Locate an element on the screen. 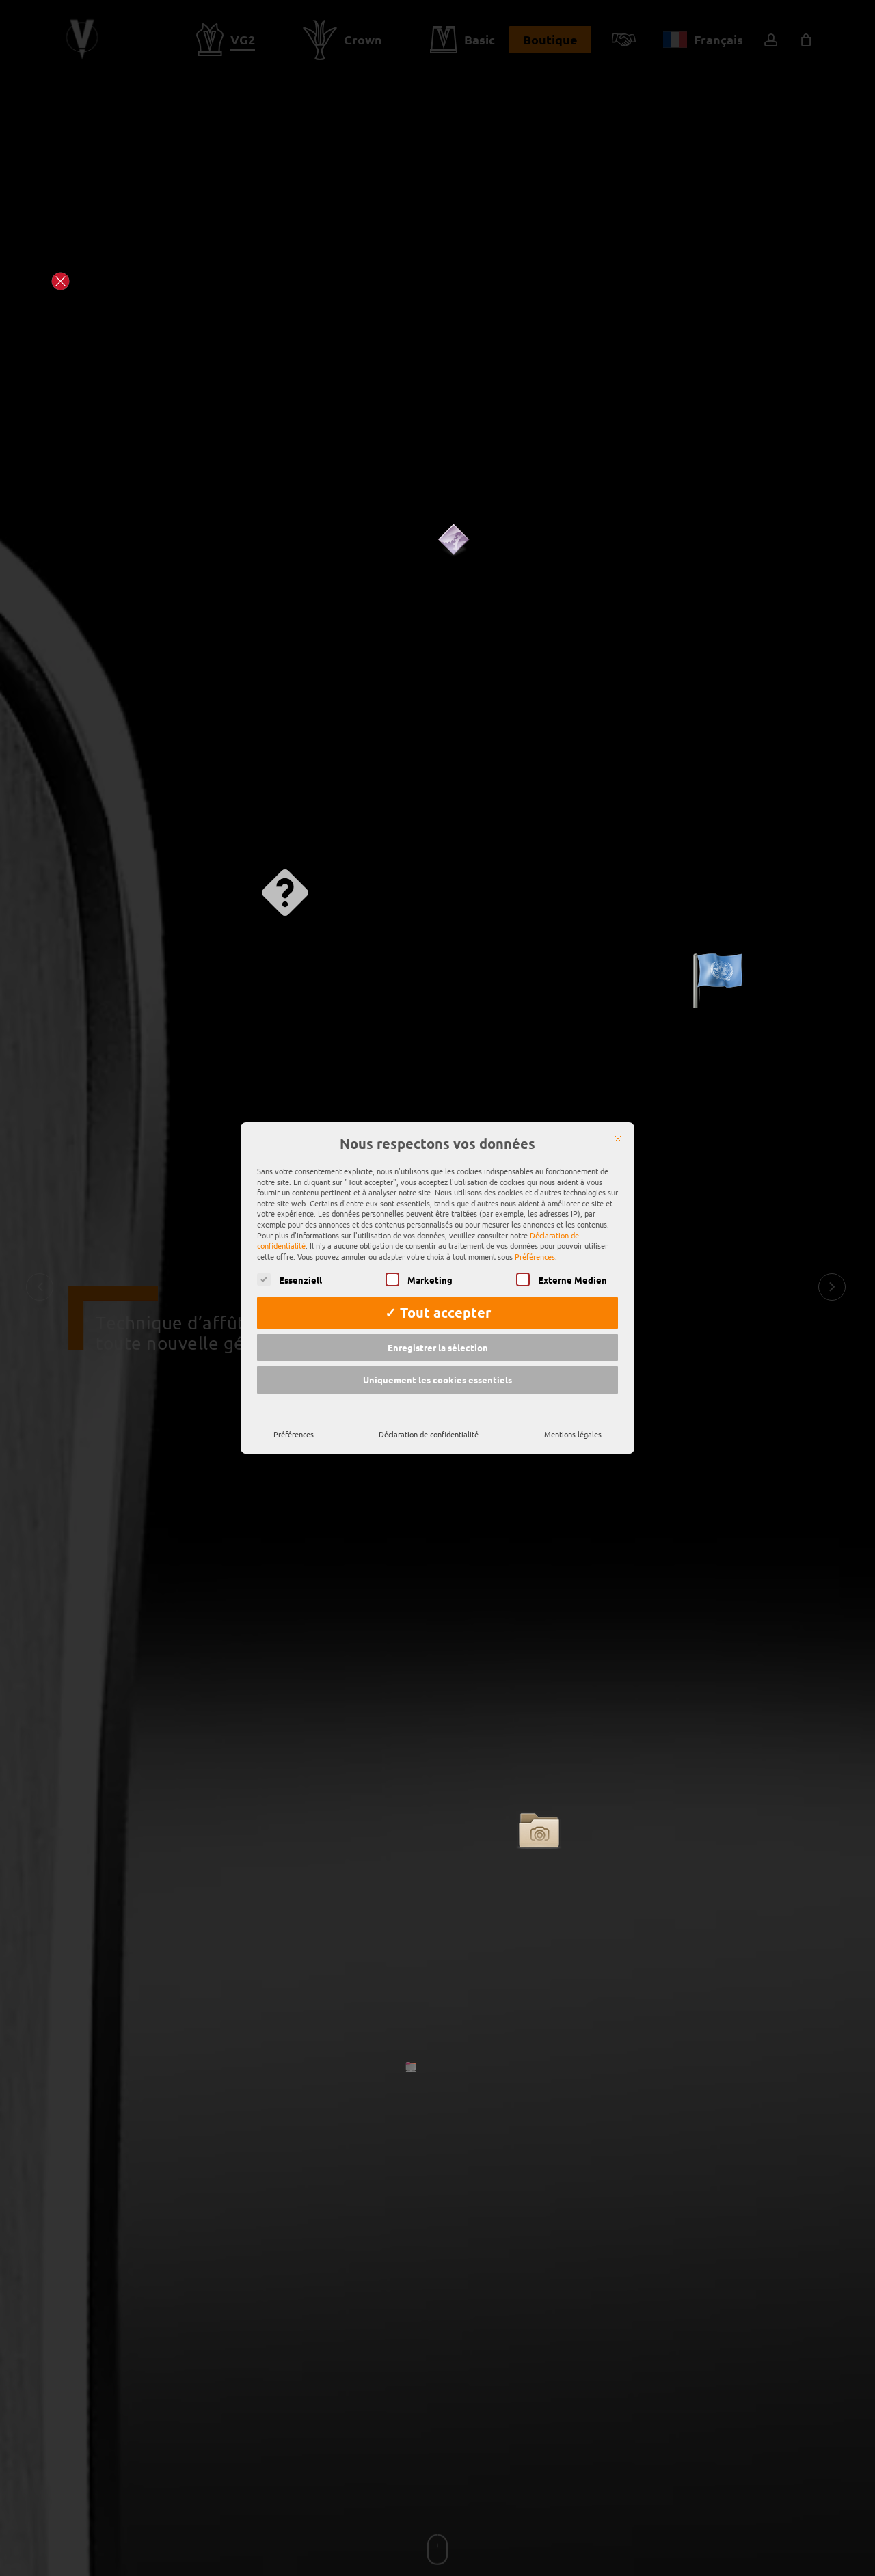 Image resolution: width=875 pixels, height=2576 pixels. indicates a help or information dialog is located at coordinates (285, 893).